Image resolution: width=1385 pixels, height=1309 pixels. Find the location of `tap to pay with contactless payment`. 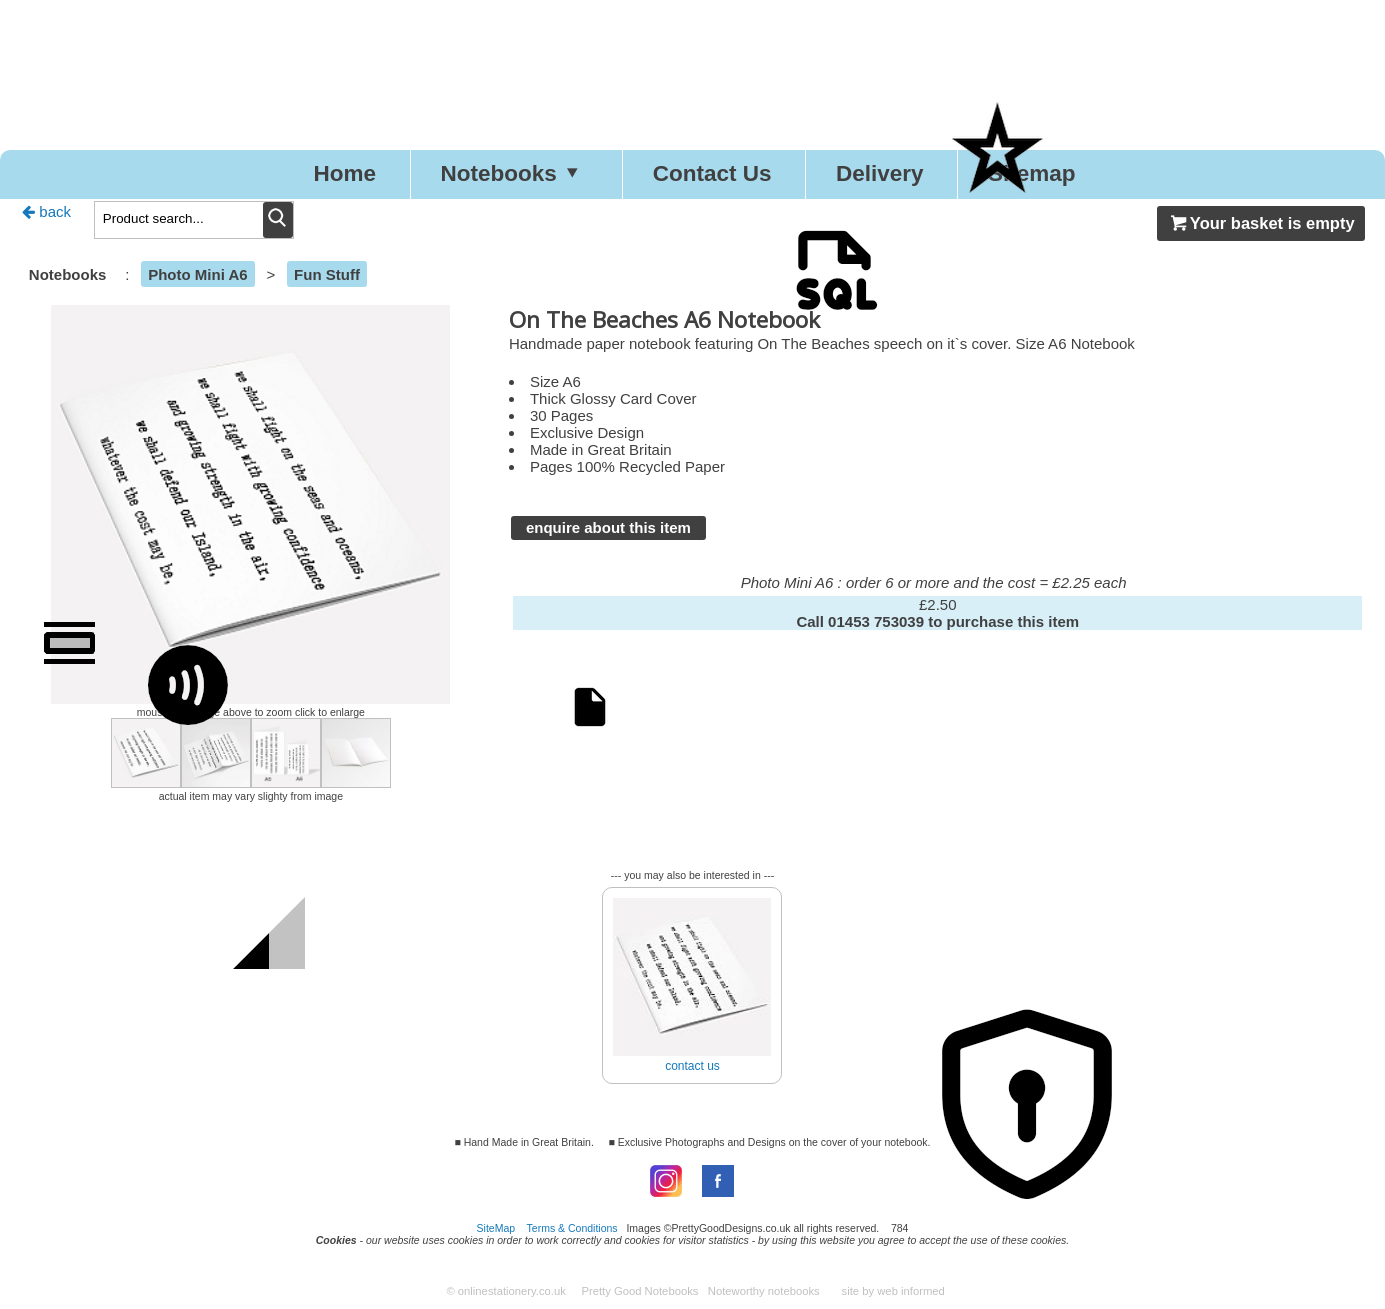

tap to pay with contactless payment is located at coordinates (188, 685).